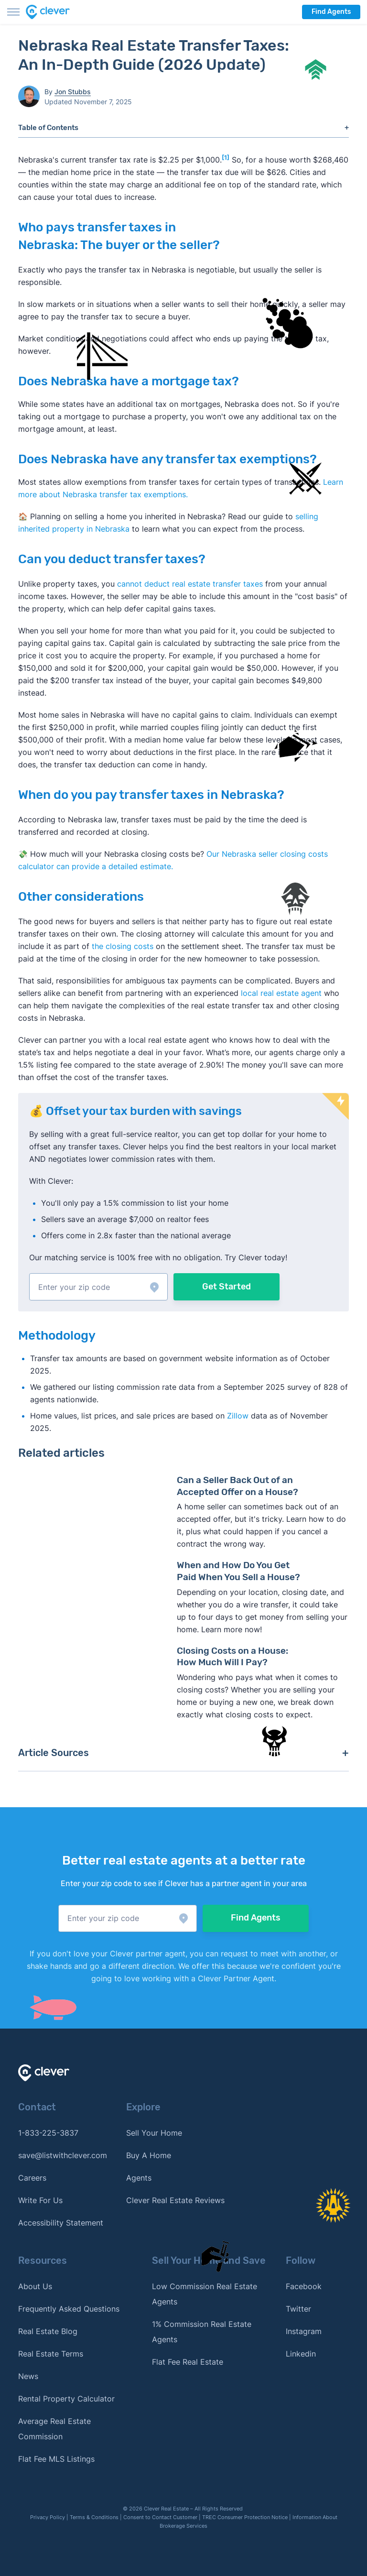  Describe the element at coordinates (216, 2256) in the screenshot. I see `conduct a science experiment or lab test` at that location.